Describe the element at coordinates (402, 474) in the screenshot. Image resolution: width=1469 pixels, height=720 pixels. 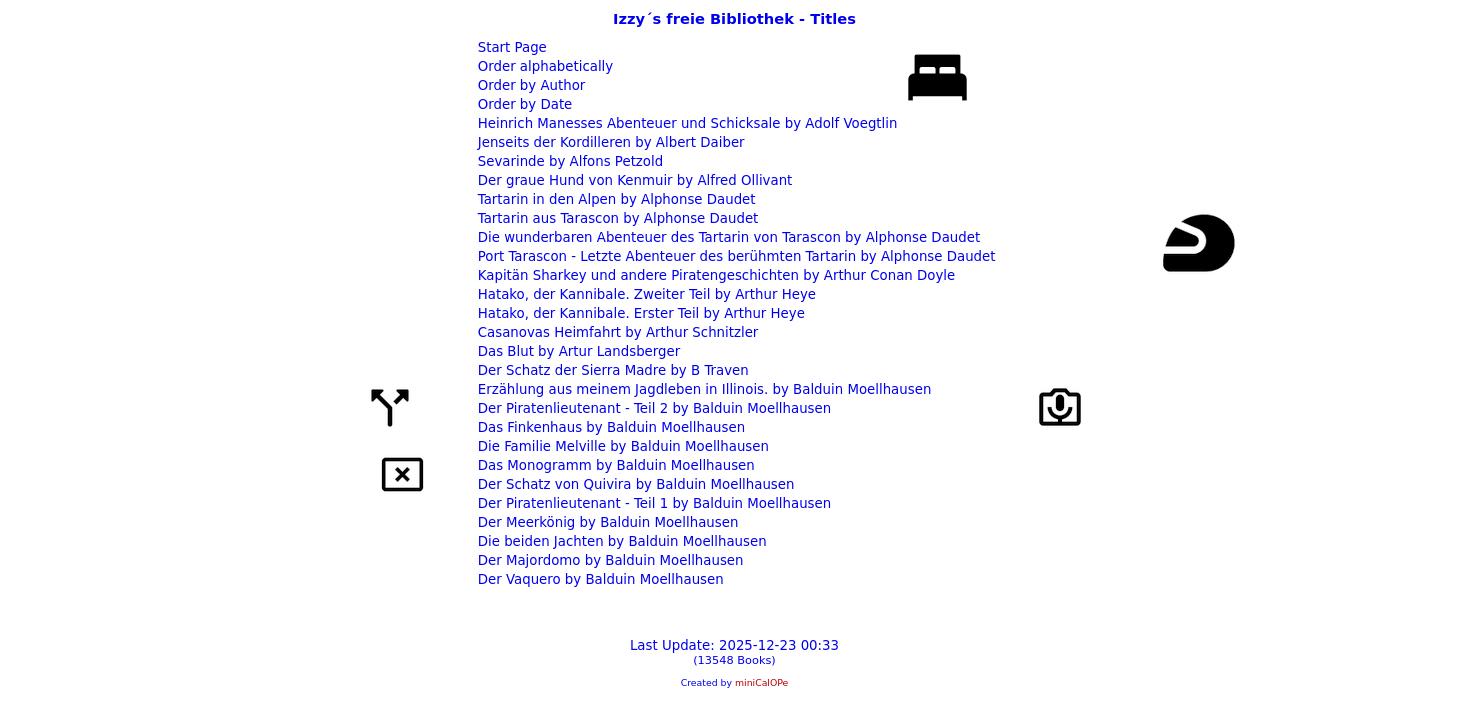
I see `cancel or exit presentation mode` at that location.